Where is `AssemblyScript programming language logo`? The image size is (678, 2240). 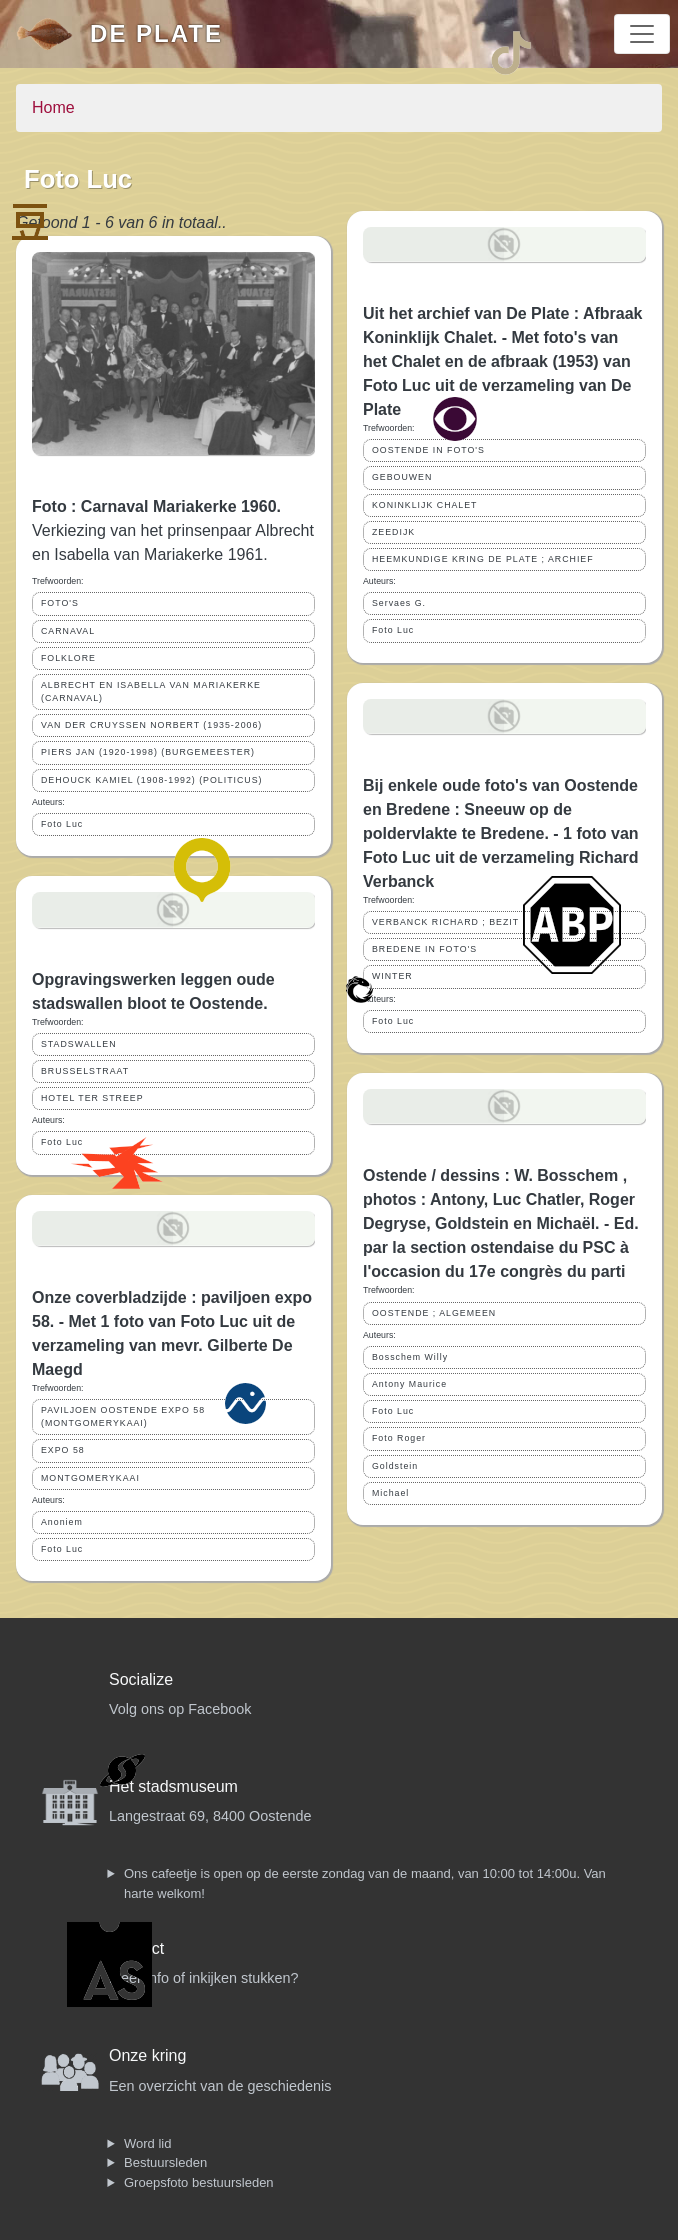
AssemblyScript programming language logo is located at coordinates (109, 1964).